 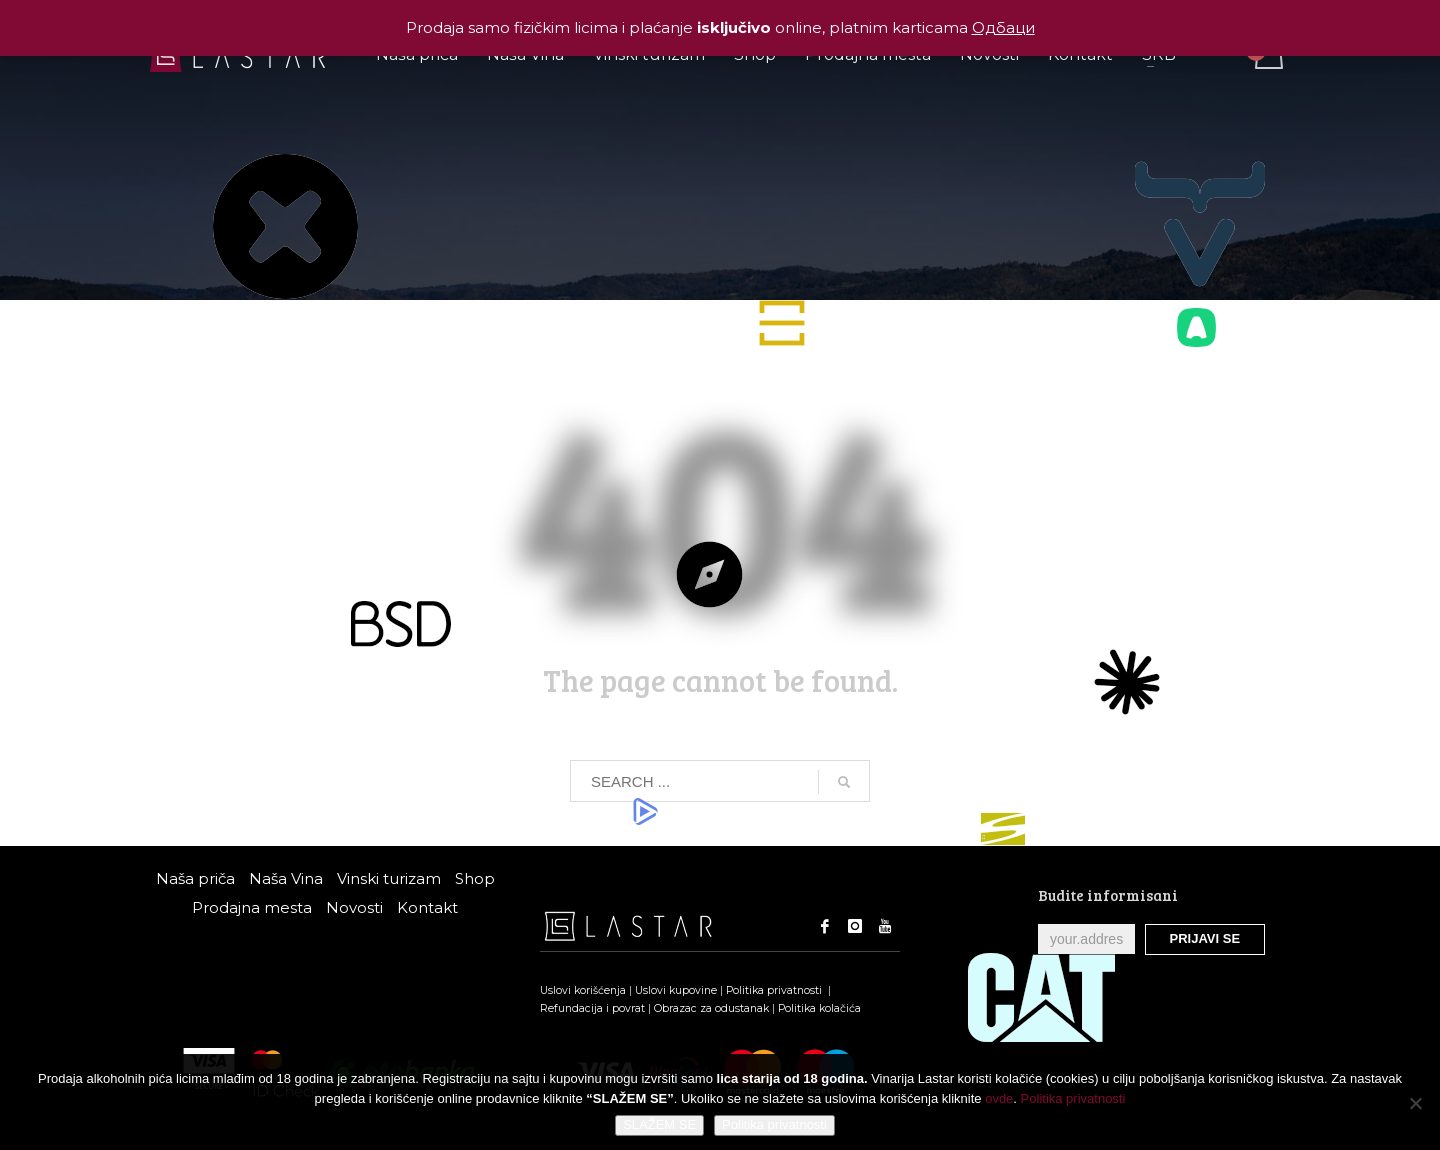 What do you see at coordinates (1196, 327) in the screenshot?
I see `open the Aircall app` at bounding box center [1196, 327].